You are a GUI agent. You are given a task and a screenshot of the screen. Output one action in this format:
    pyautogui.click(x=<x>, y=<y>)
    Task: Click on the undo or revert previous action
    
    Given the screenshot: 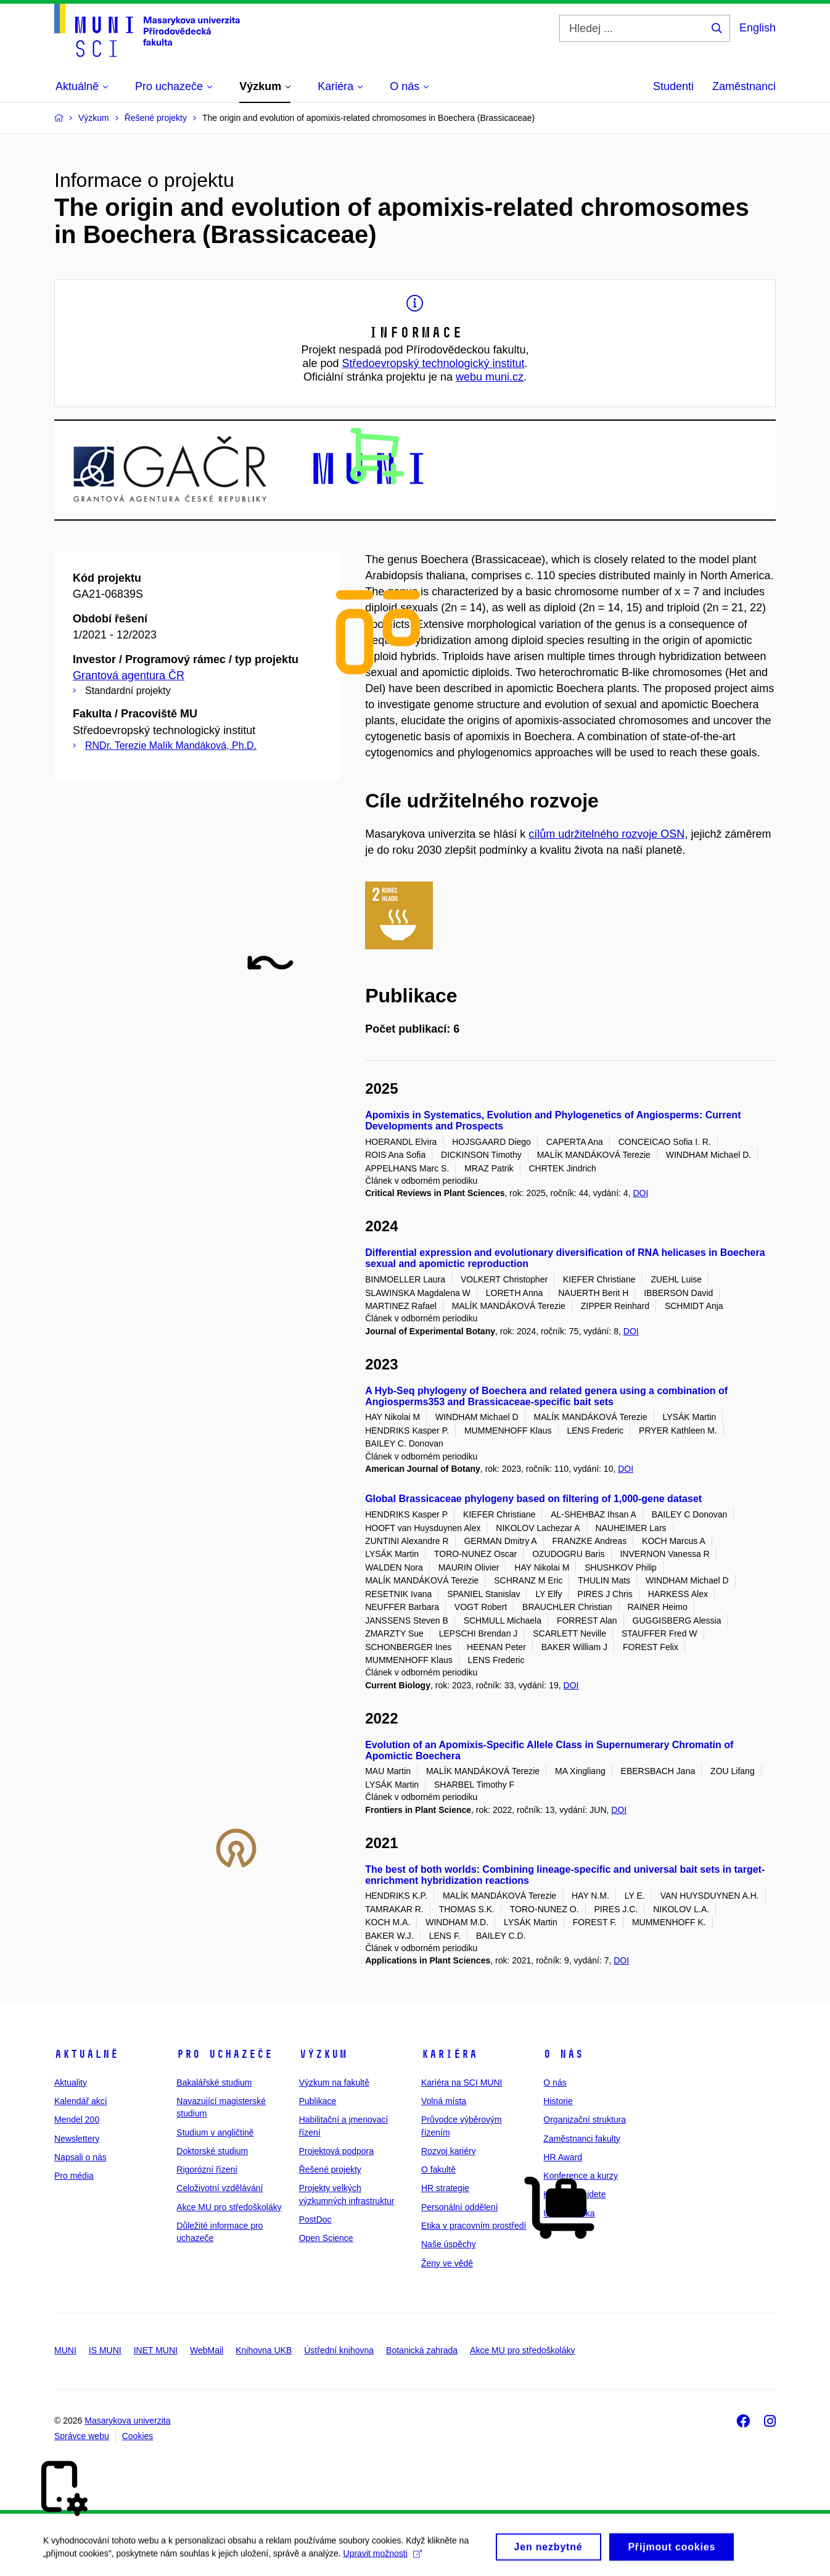 What is the action you would take?
    pyautogui.click(x=270, y=962)
    